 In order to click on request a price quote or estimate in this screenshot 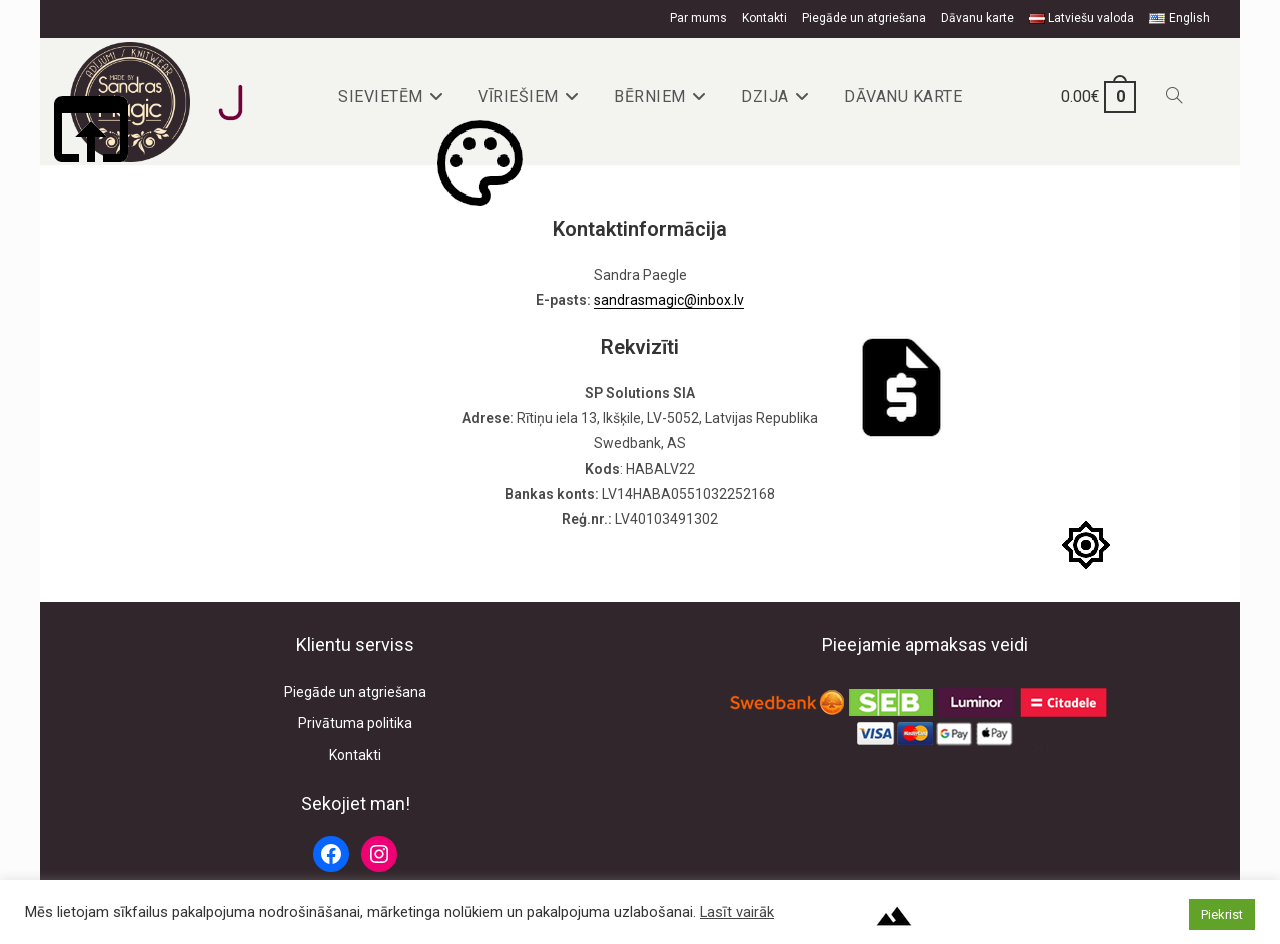, I will do `click(901, 387)`.